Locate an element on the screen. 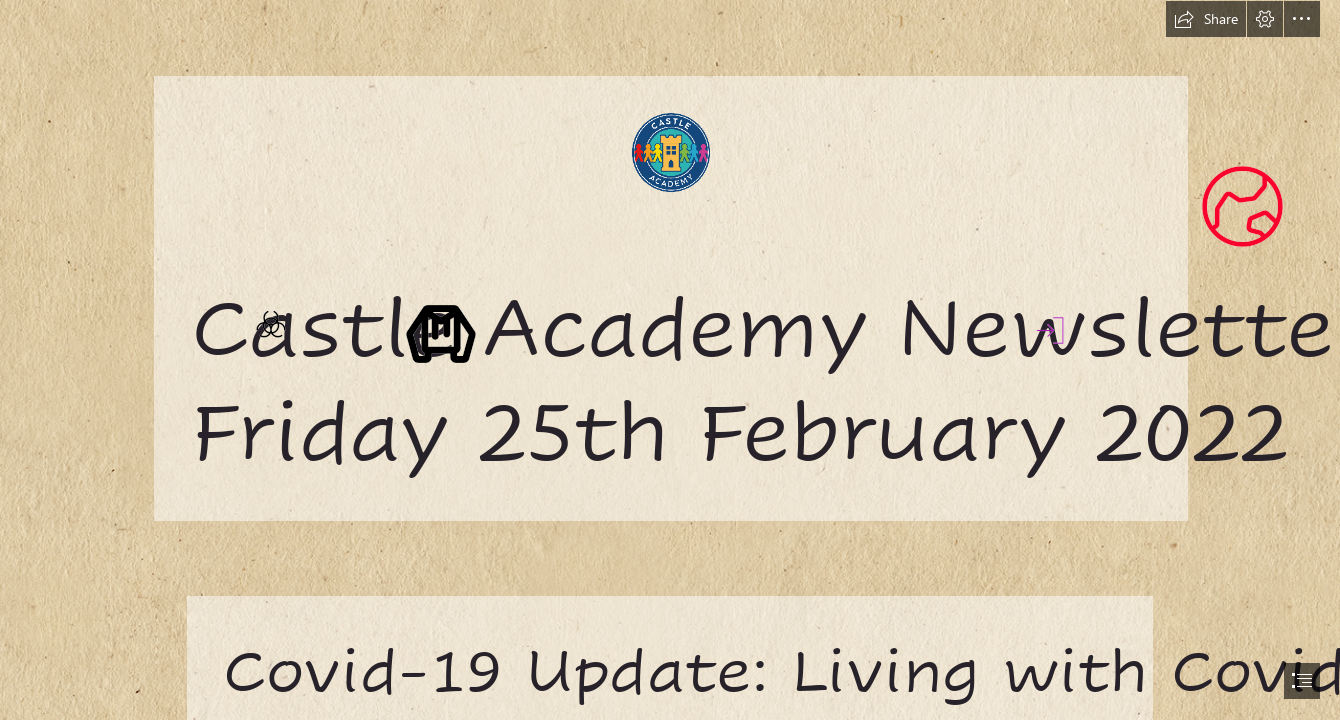  switch to international or global settings is located at coordinates (1242, 206).